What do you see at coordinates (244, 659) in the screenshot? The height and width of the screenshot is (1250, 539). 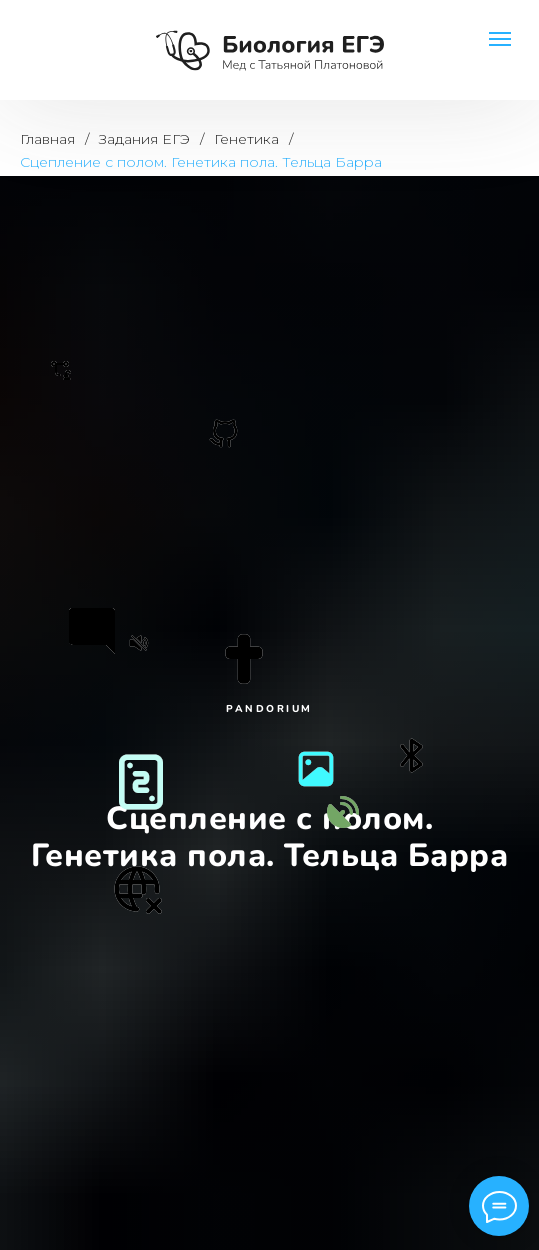 I see `indicates a religious or faith-based feature` at bounding box center [244, 659].